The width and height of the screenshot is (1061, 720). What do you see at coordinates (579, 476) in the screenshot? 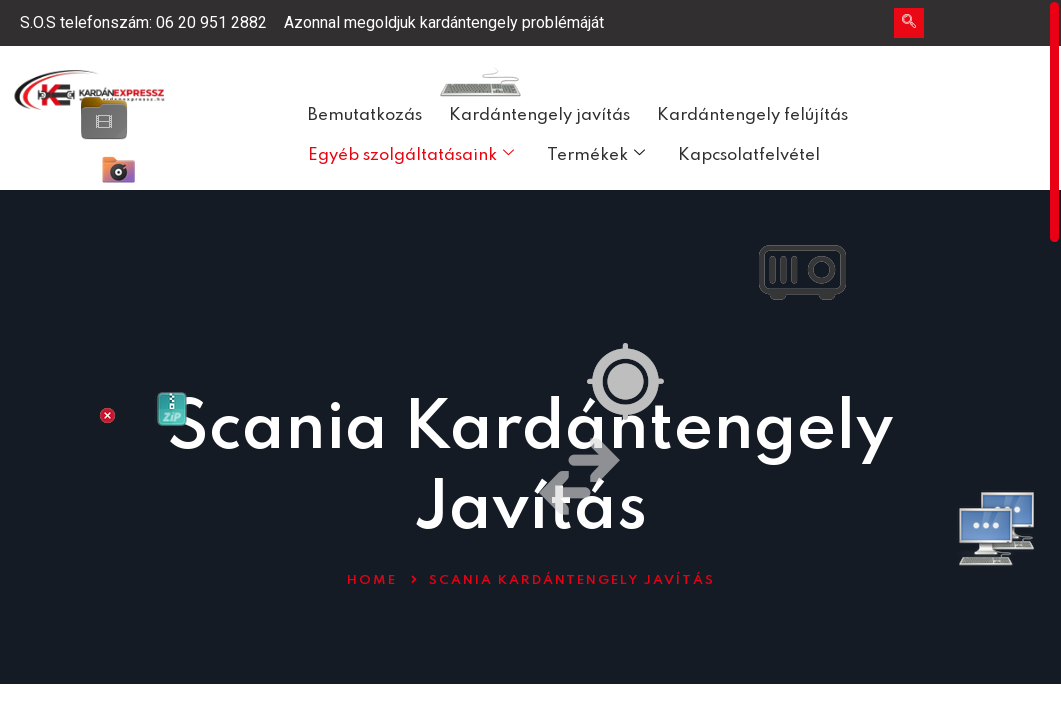
I see `indicates idle network activity` at bounding box center [579, 476].